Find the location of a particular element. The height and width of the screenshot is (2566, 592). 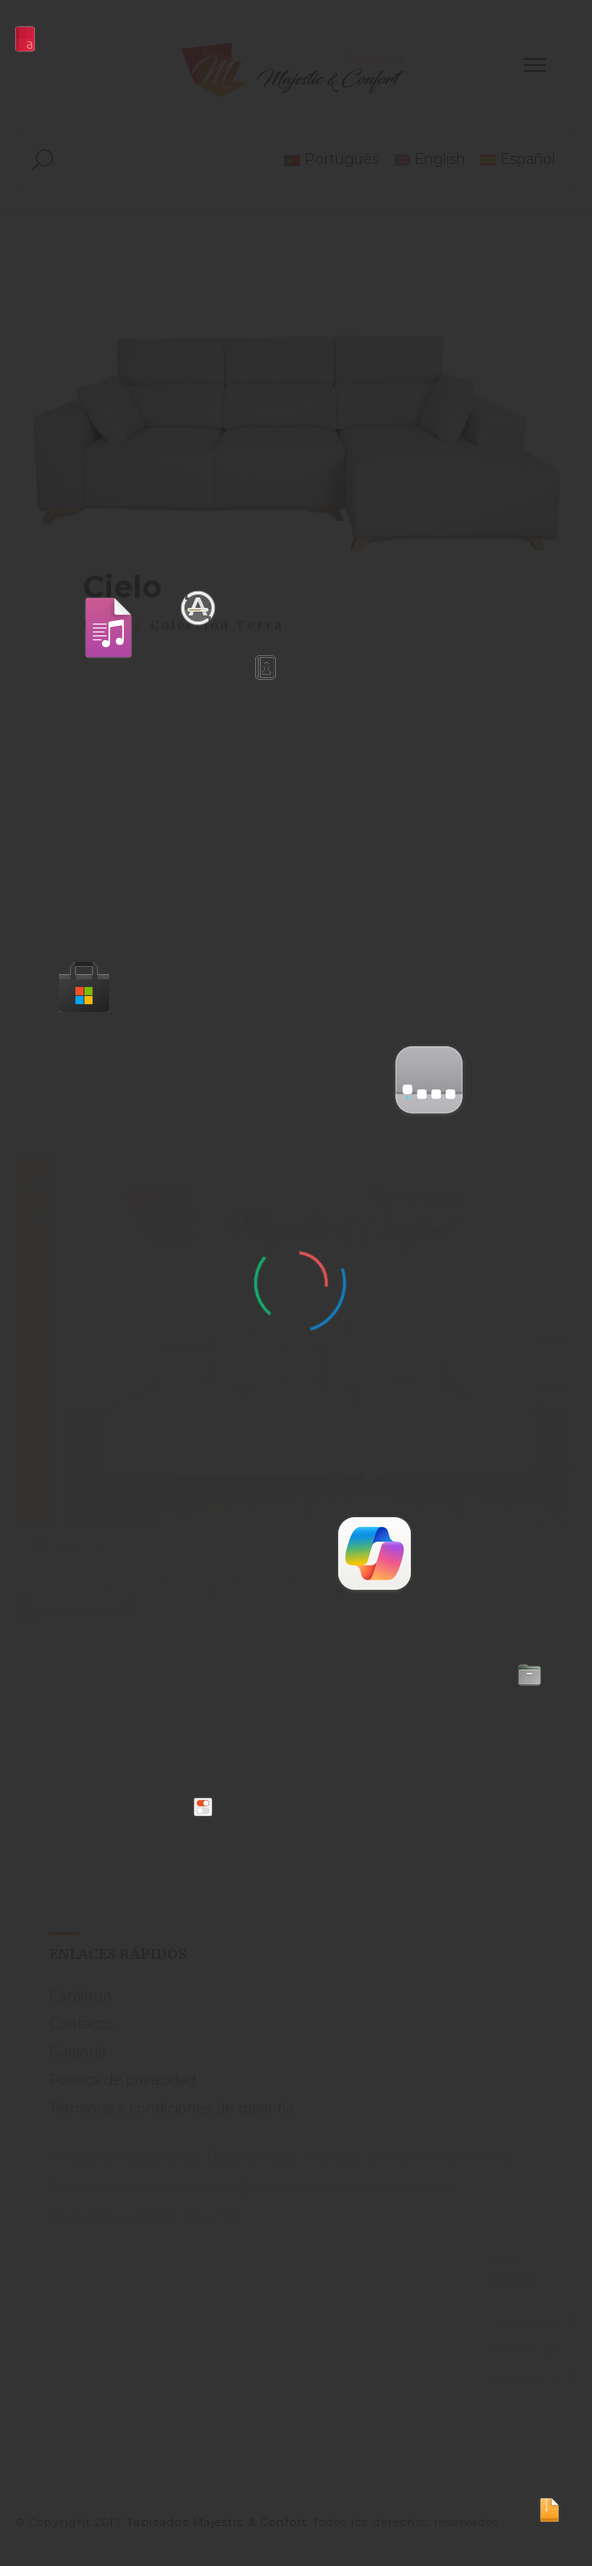

a compressed package or archive file is located at coordinates (549, 2510).